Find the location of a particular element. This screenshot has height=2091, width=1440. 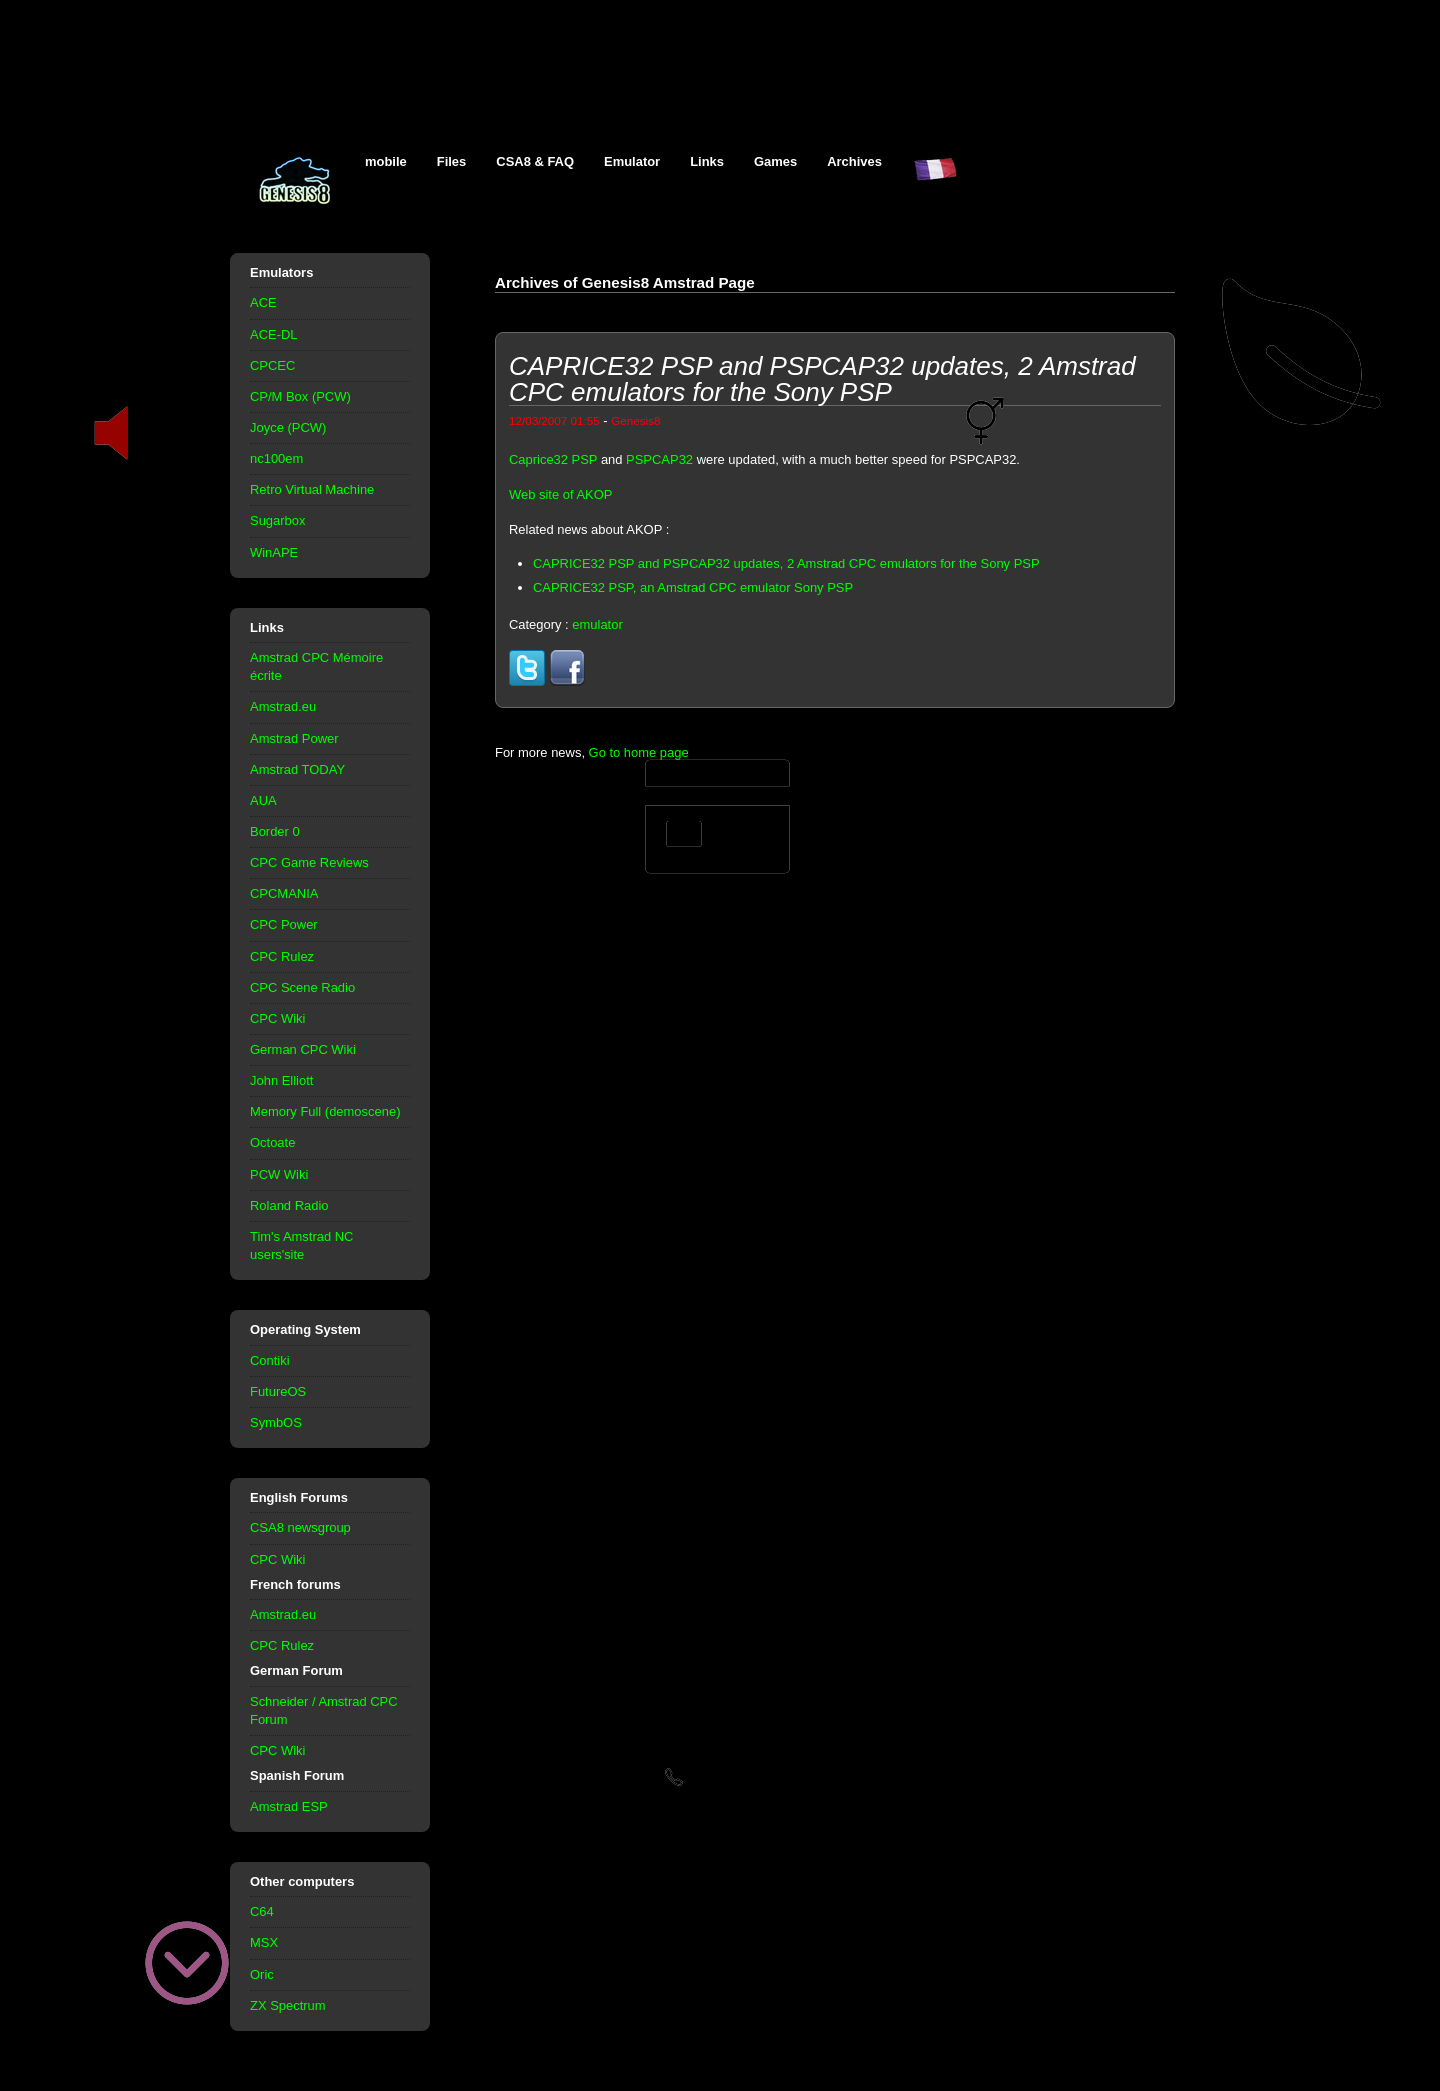

select gender or sex options is located at coordinates (985, 421).